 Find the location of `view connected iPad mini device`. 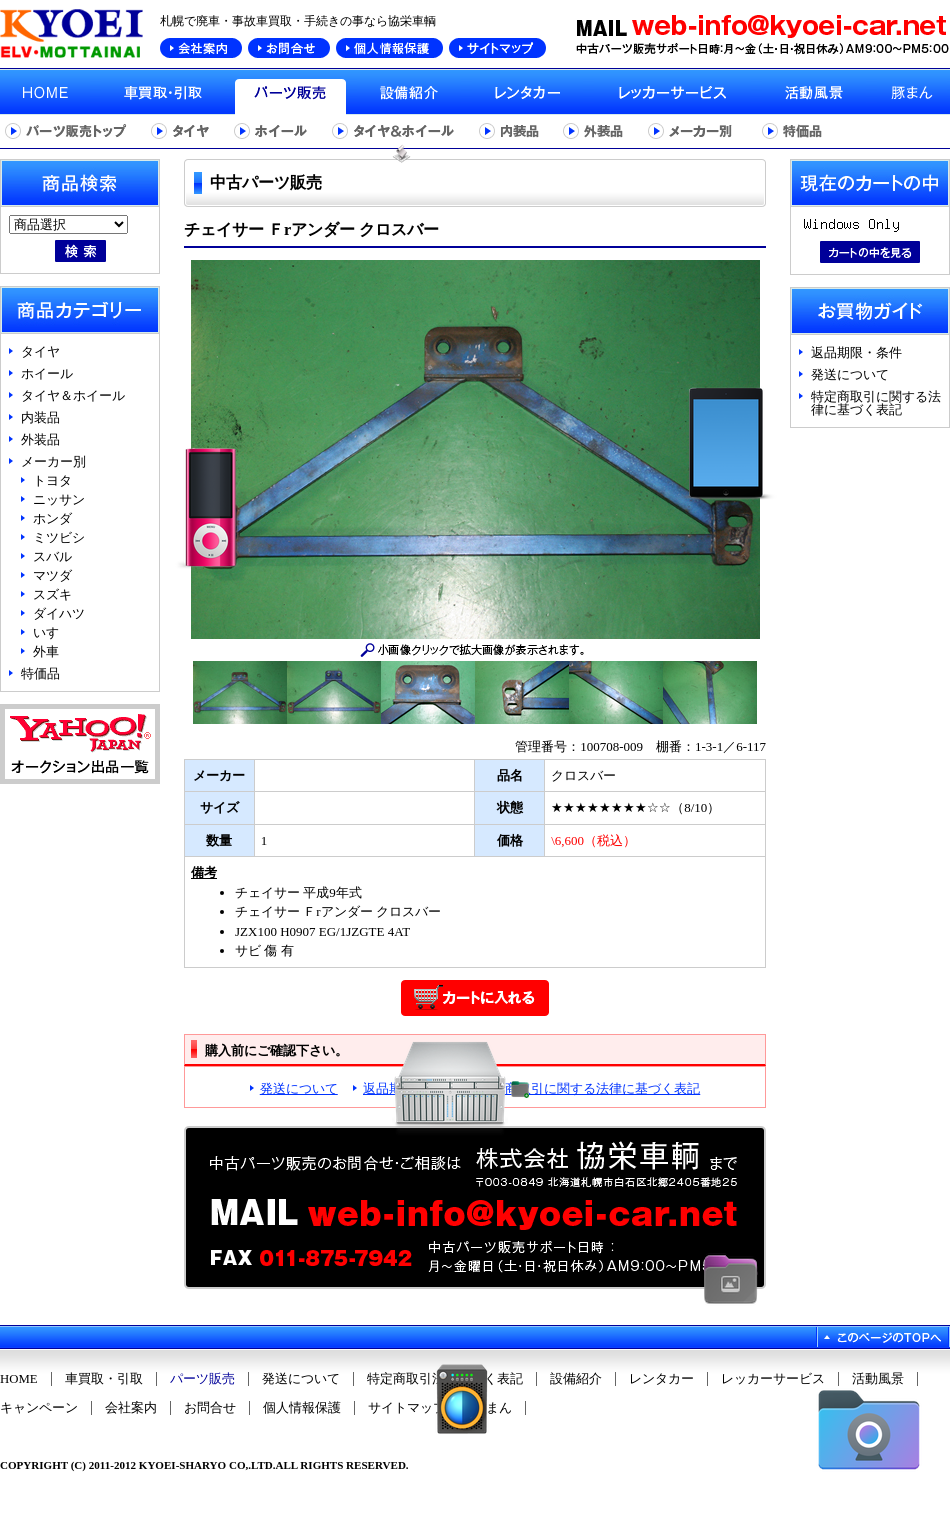

view connected iPad mini device is located at coordinates (726, 433).